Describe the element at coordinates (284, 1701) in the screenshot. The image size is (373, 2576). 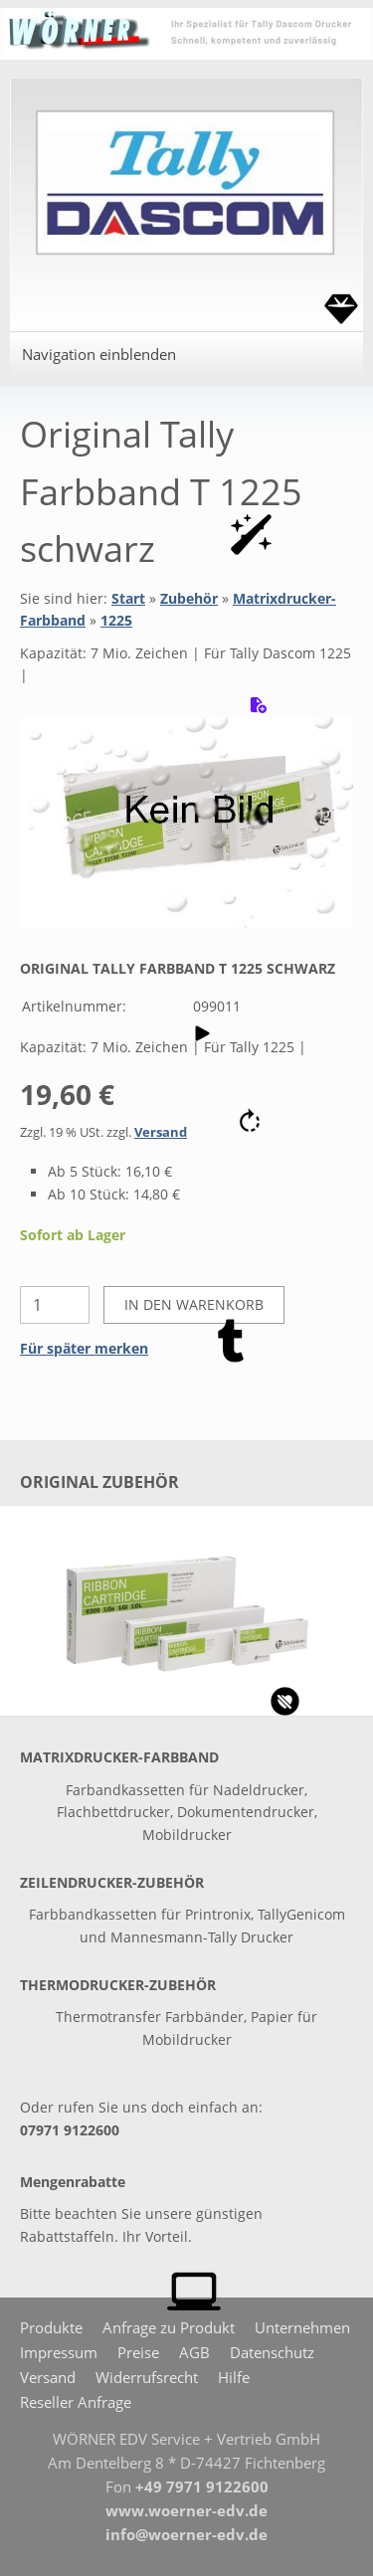
I see `remove from favorites` at that location.